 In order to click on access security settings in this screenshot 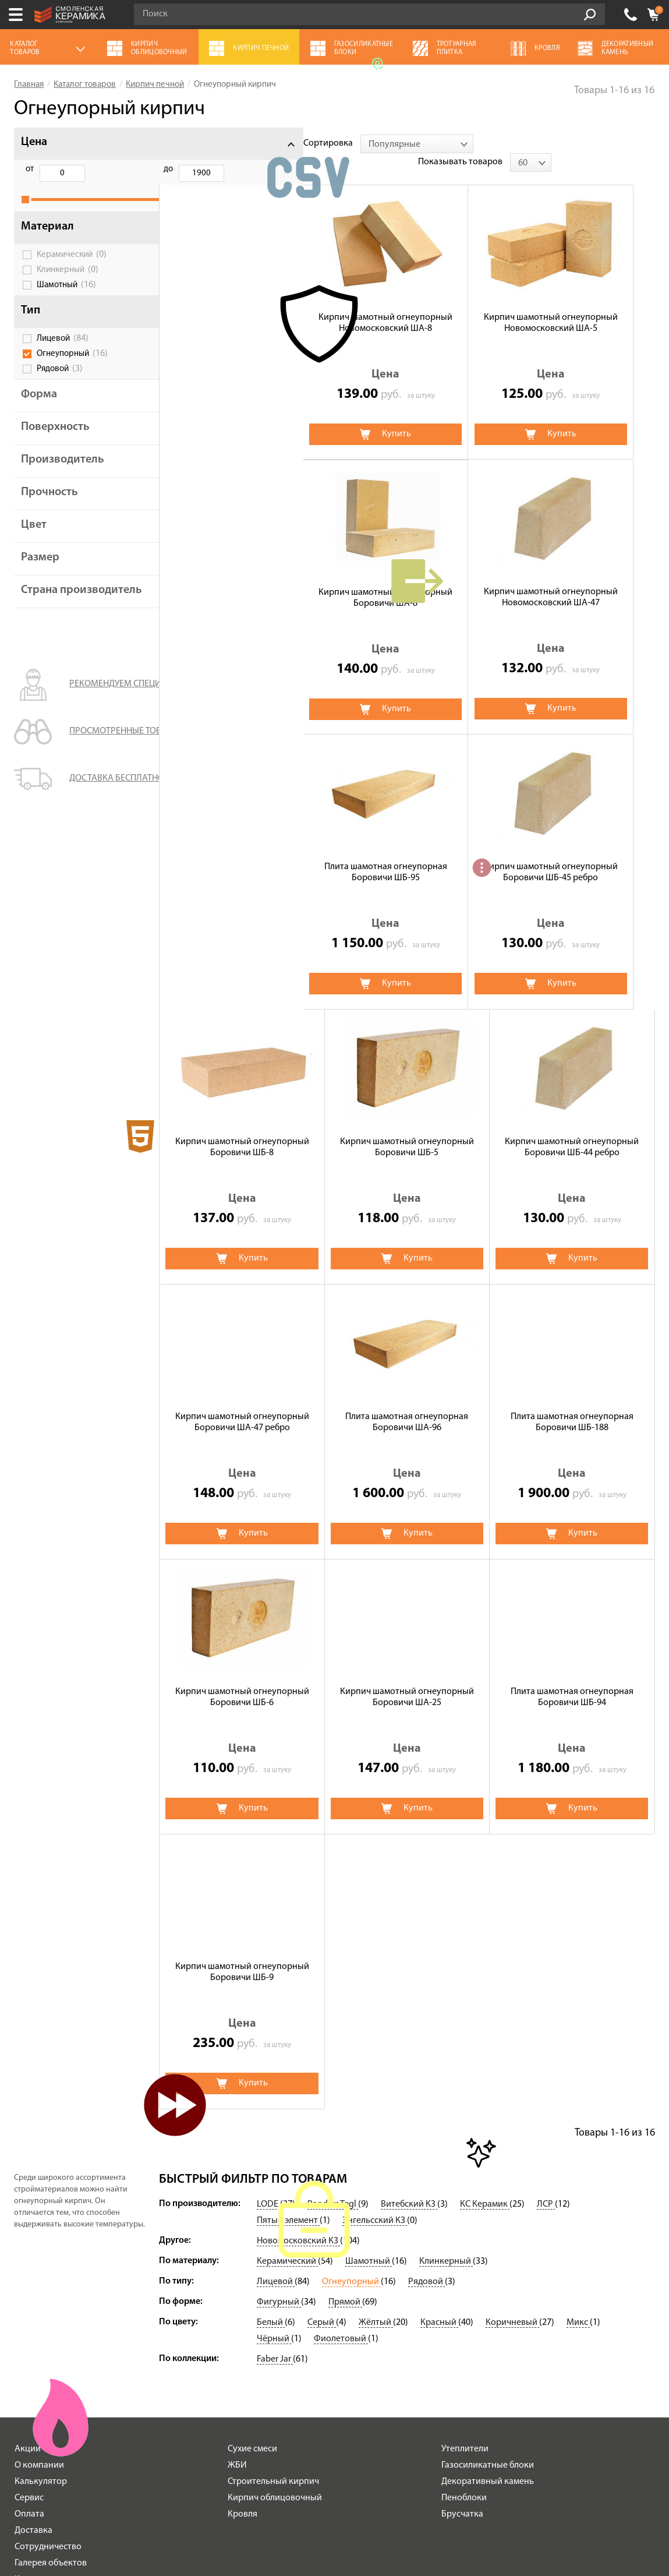, I will do `click(319, 324)`.